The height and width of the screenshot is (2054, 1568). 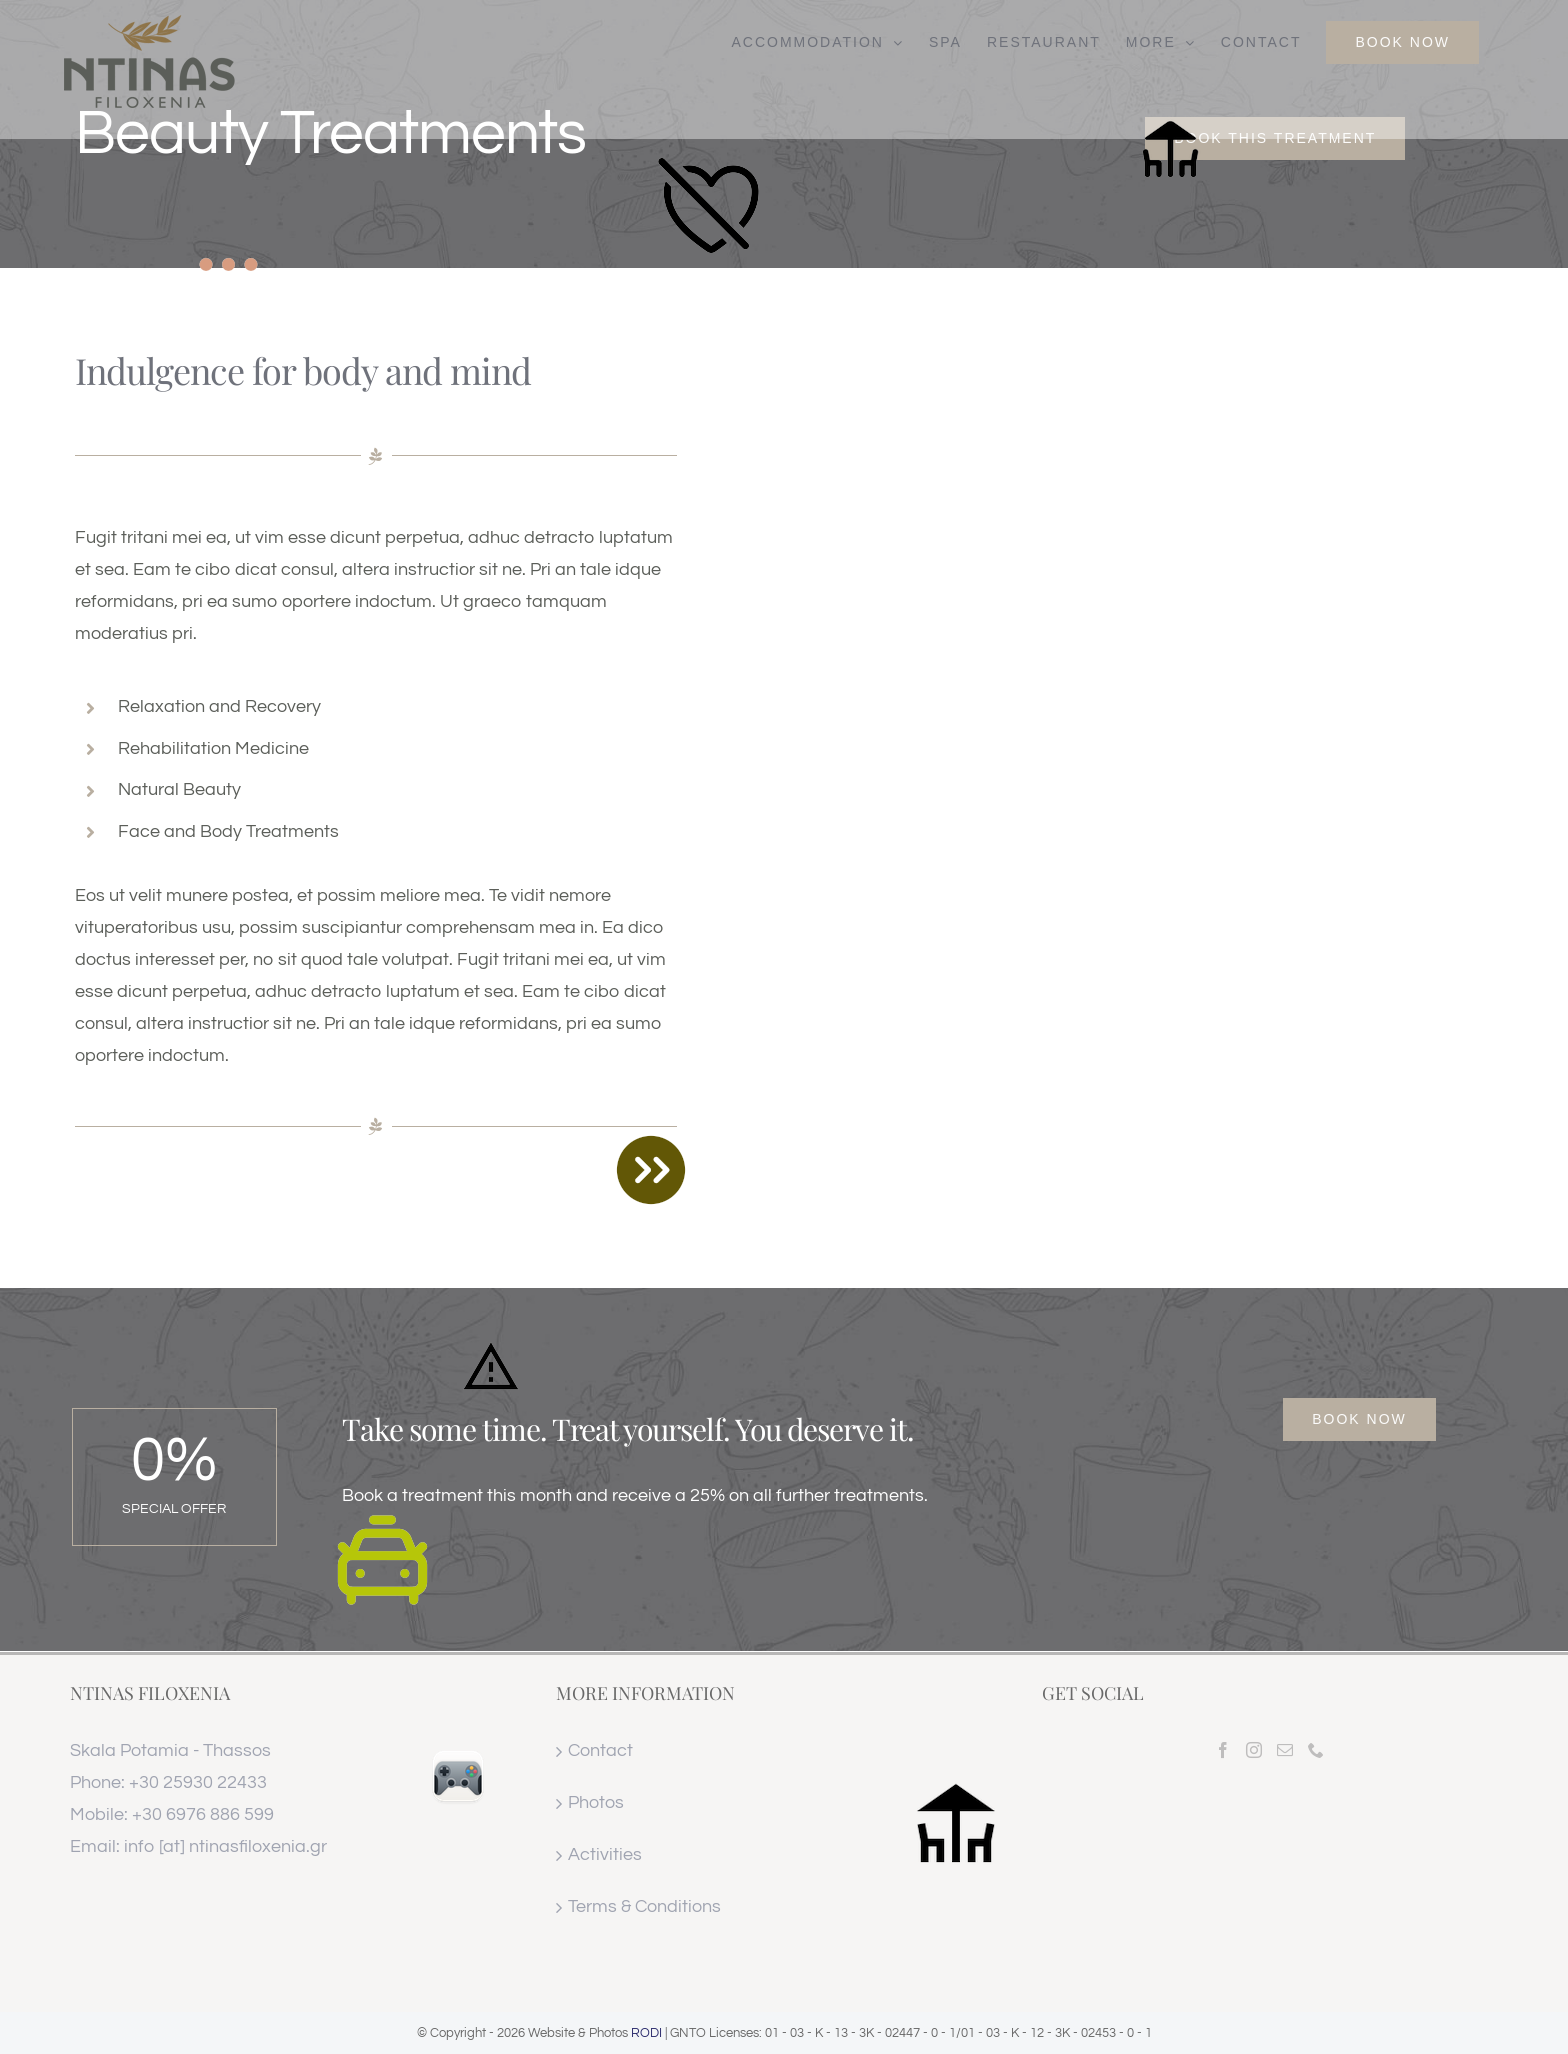 I want to click on indicates a warning or potential issue, so click(x=491, y=1367).